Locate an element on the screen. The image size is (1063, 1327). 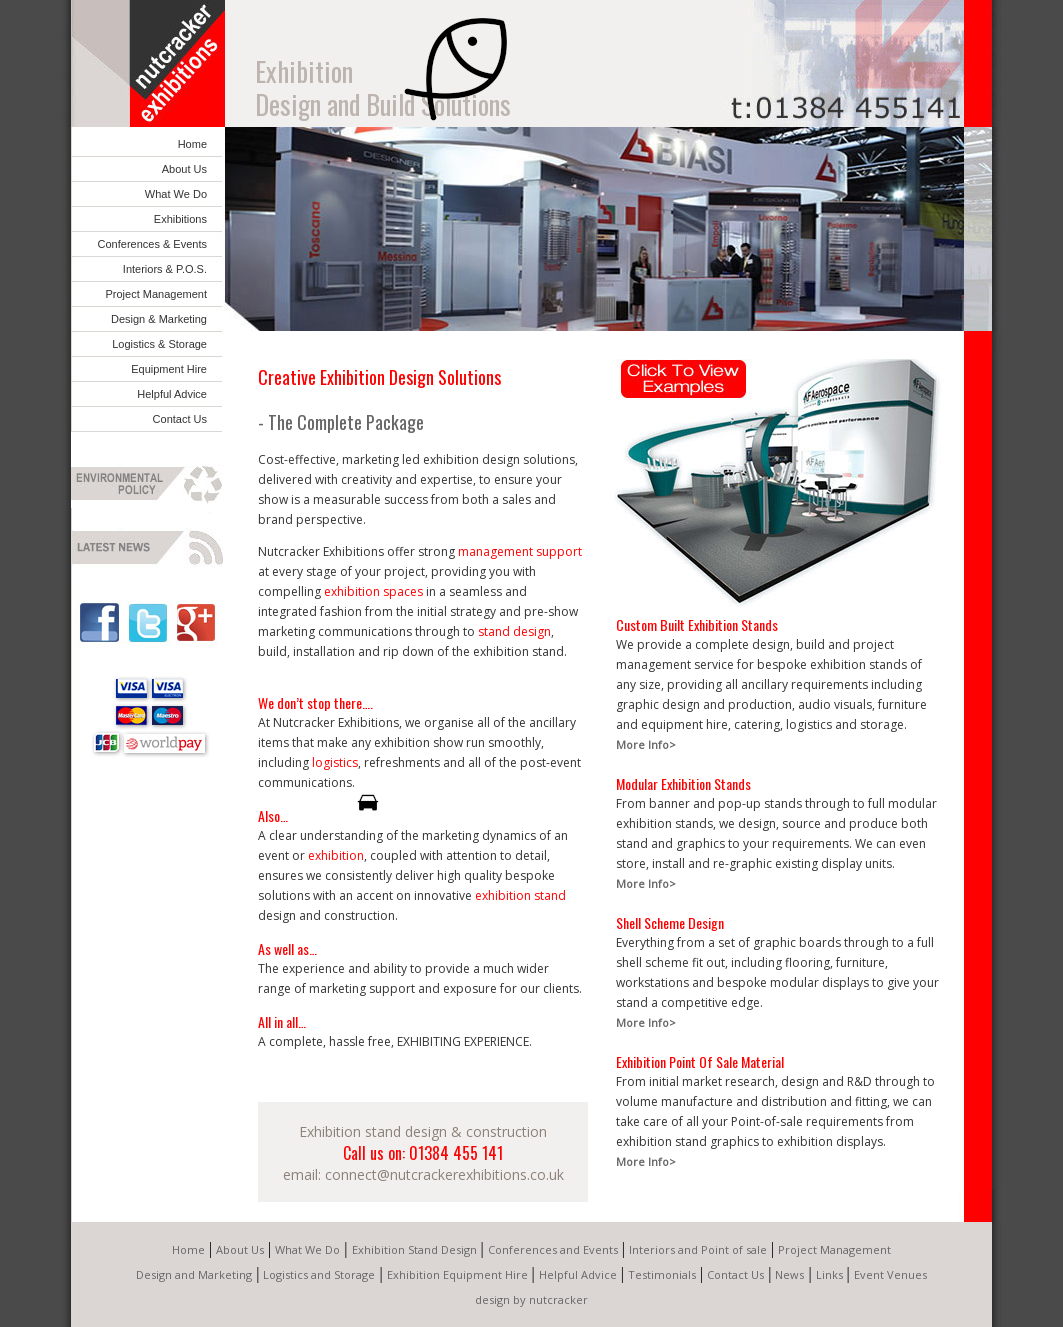
access fishing or aquatic content is located at coordinates (459, 65).